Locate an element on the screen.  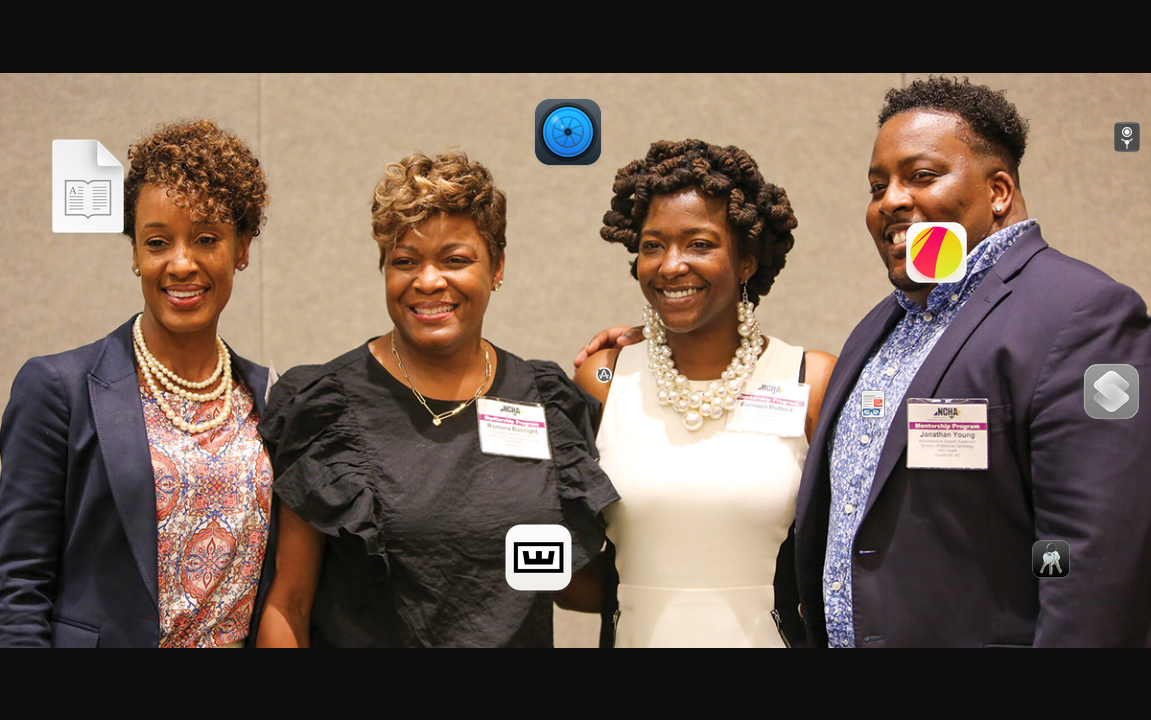
open the software updater application is located at coordinates (604, 375).